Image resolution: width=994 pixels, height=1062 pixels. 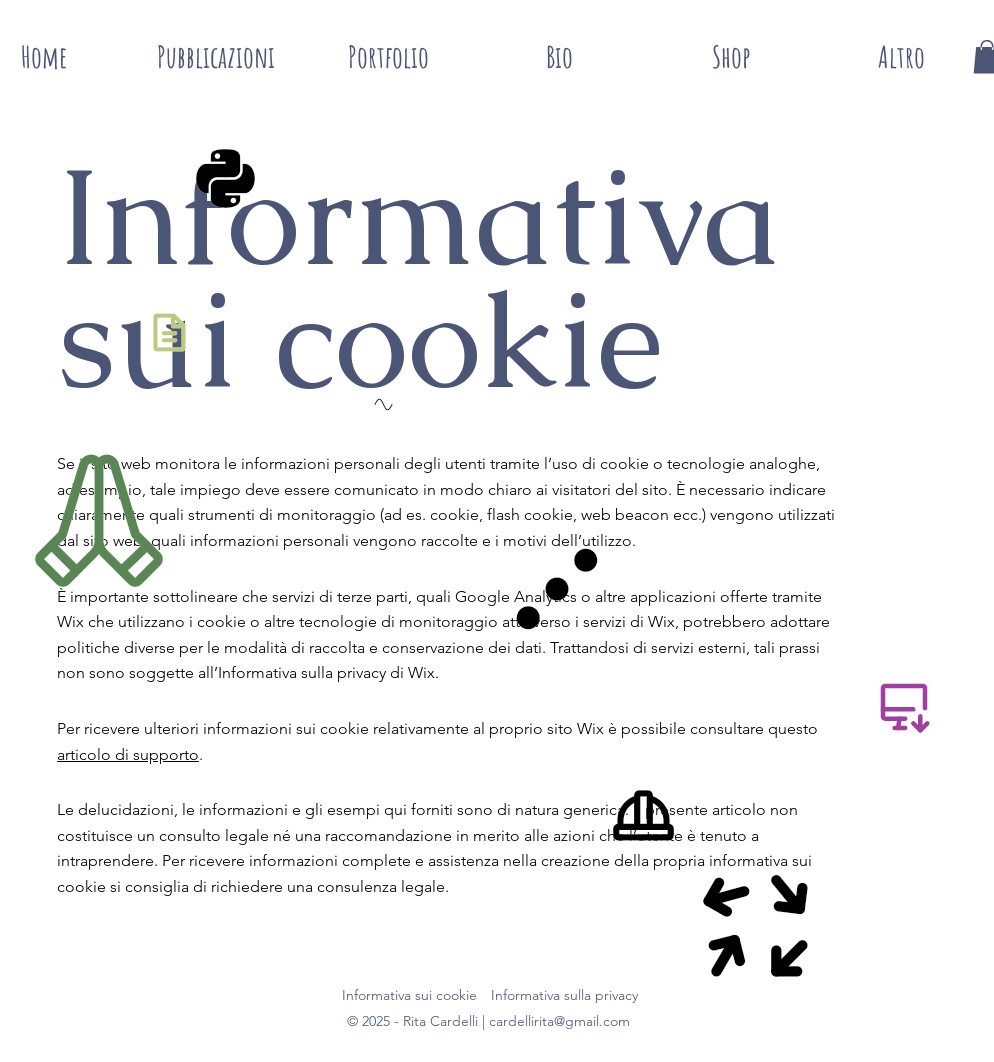 I want to click on download to desktop computer, so click(x=904, y=707).